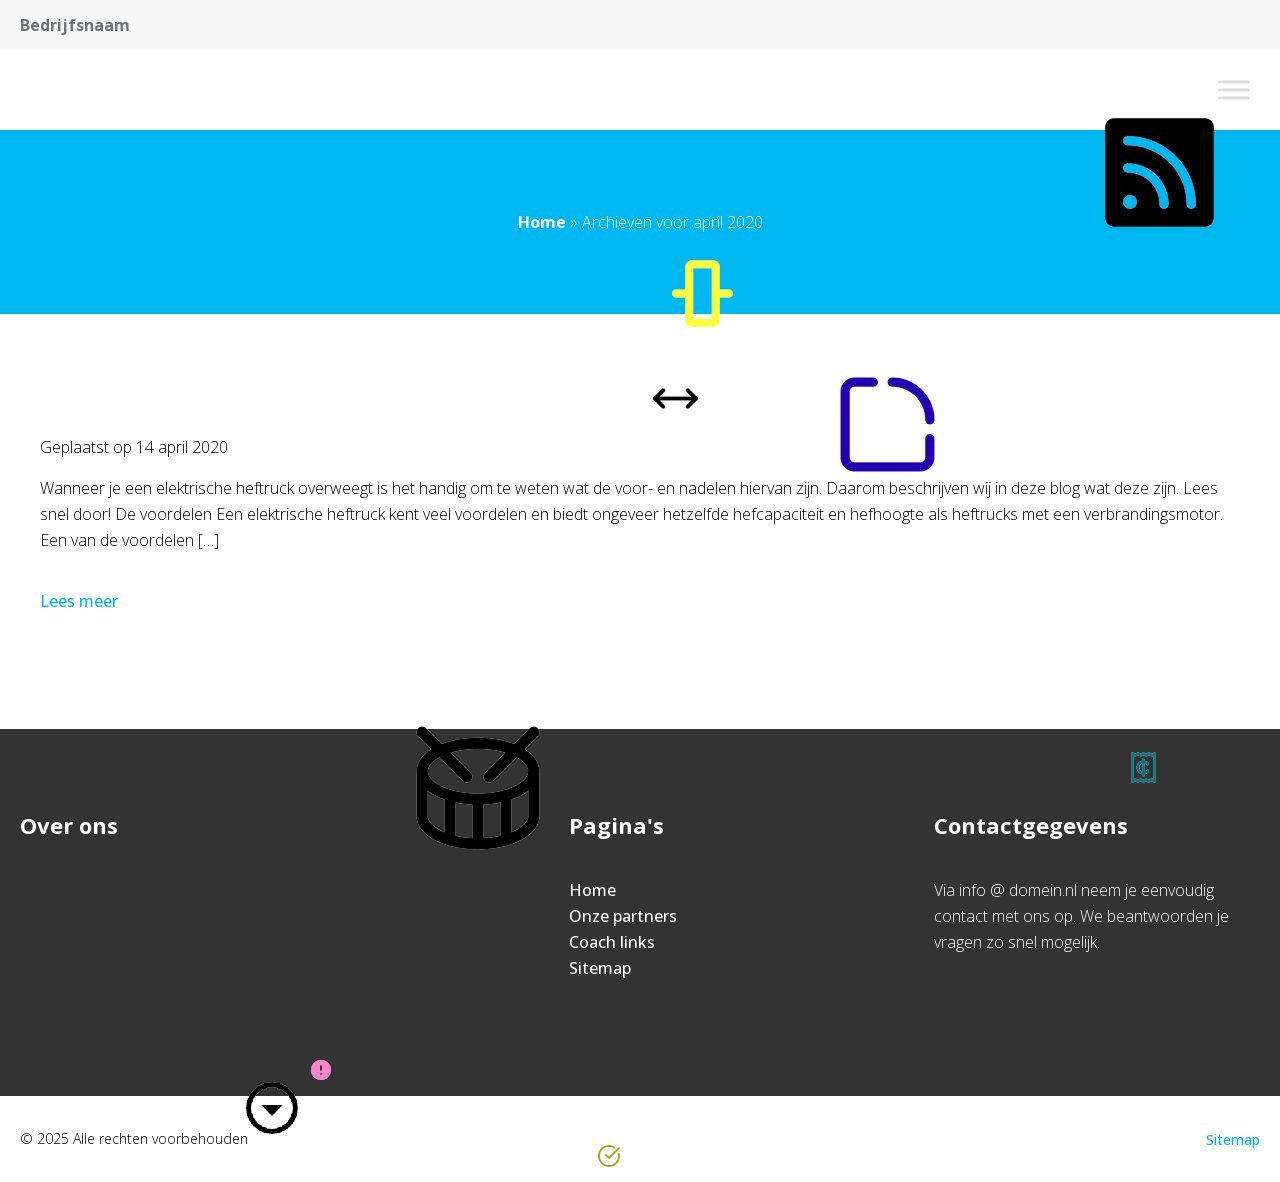 The width and height of the screenshot is (1280, 1182). What do you see at coordinates (609, 1156) in the screenshot?
I see `task or action completed successfully` at bounding box center [609, 1156].